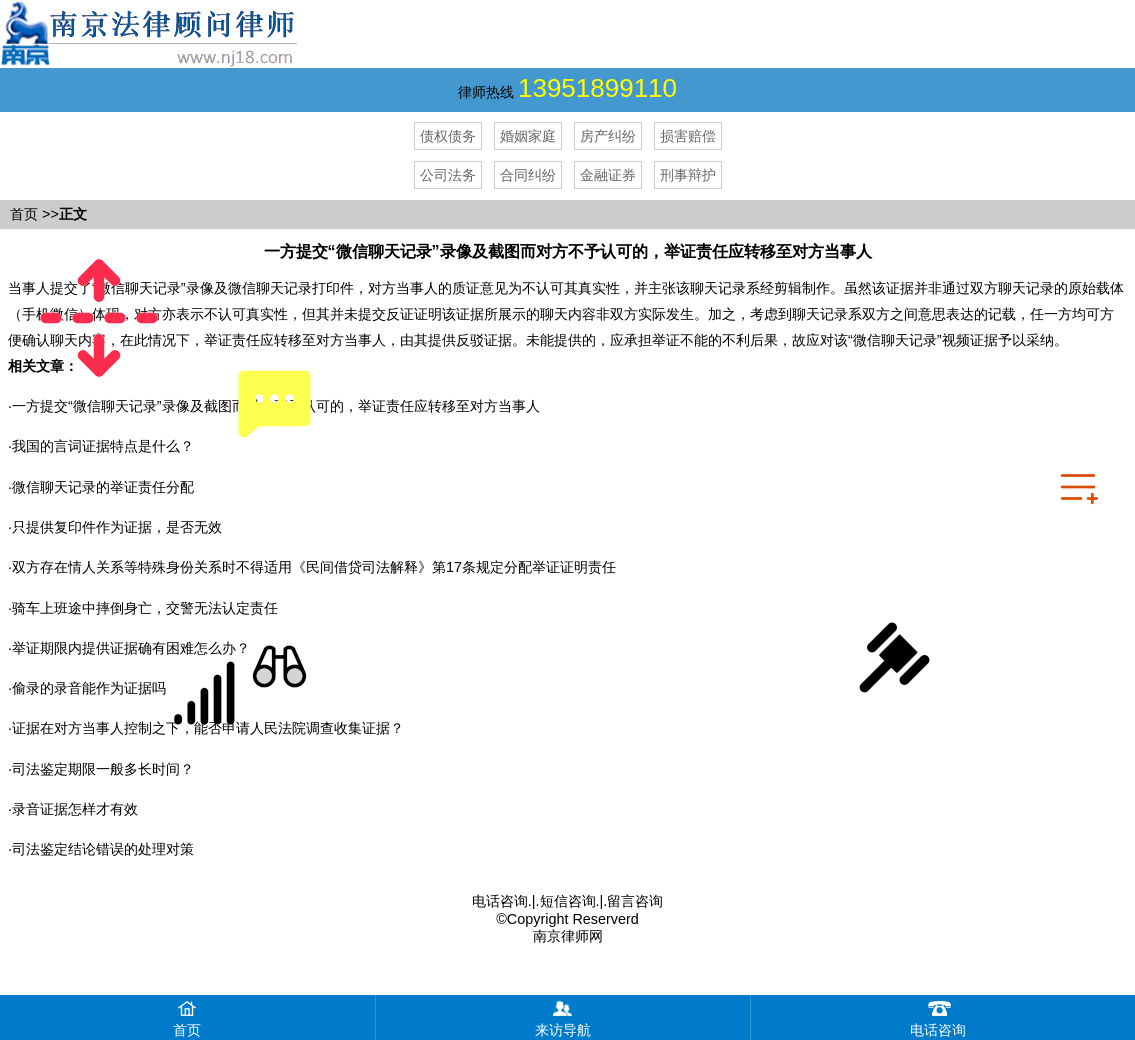  What do you see at coordinates (99, 318) in the screenshot?
I see `expand collapsed content vertically` at bounding box center [99, 318].